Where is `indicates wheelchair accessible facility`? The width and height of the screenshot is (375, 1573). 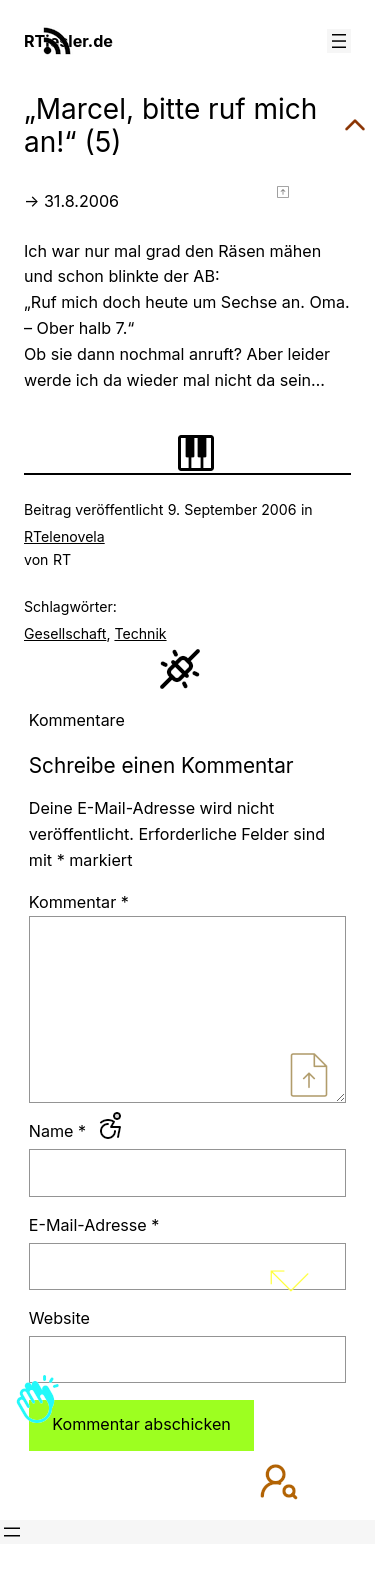 indicates wheelchair accessible facility is located at coordinates (111, 1126).